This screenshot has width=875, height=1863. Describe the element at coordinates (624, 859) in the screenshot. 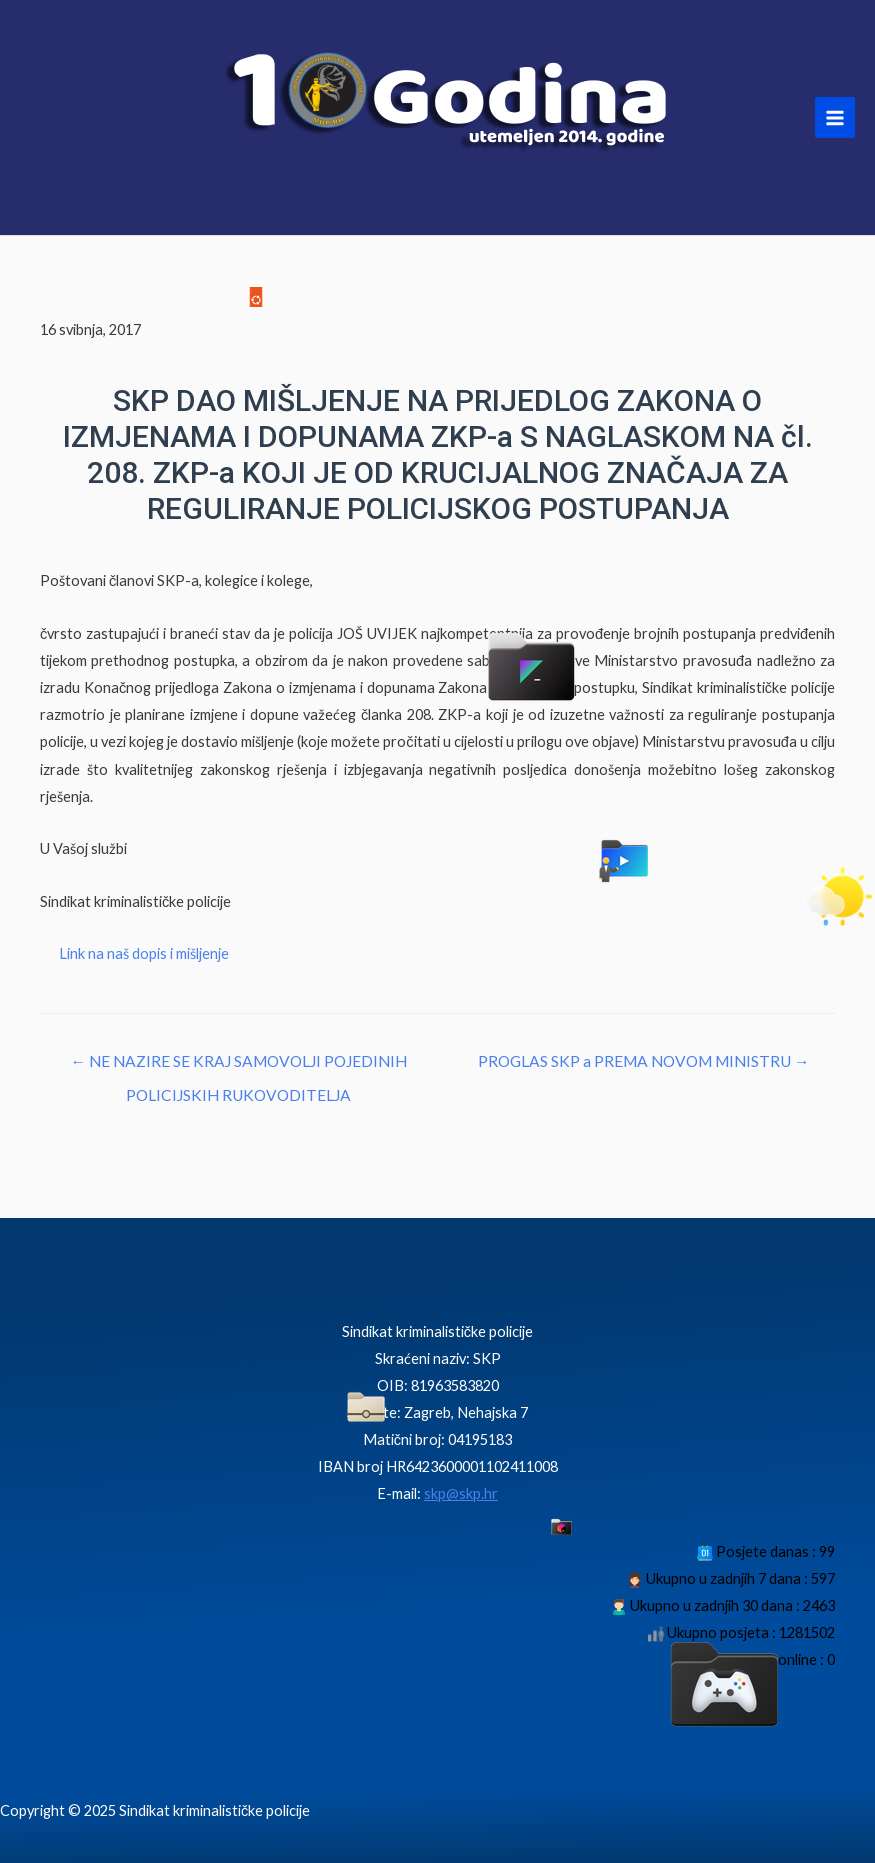

I see `open video tutorials folder` at that location.